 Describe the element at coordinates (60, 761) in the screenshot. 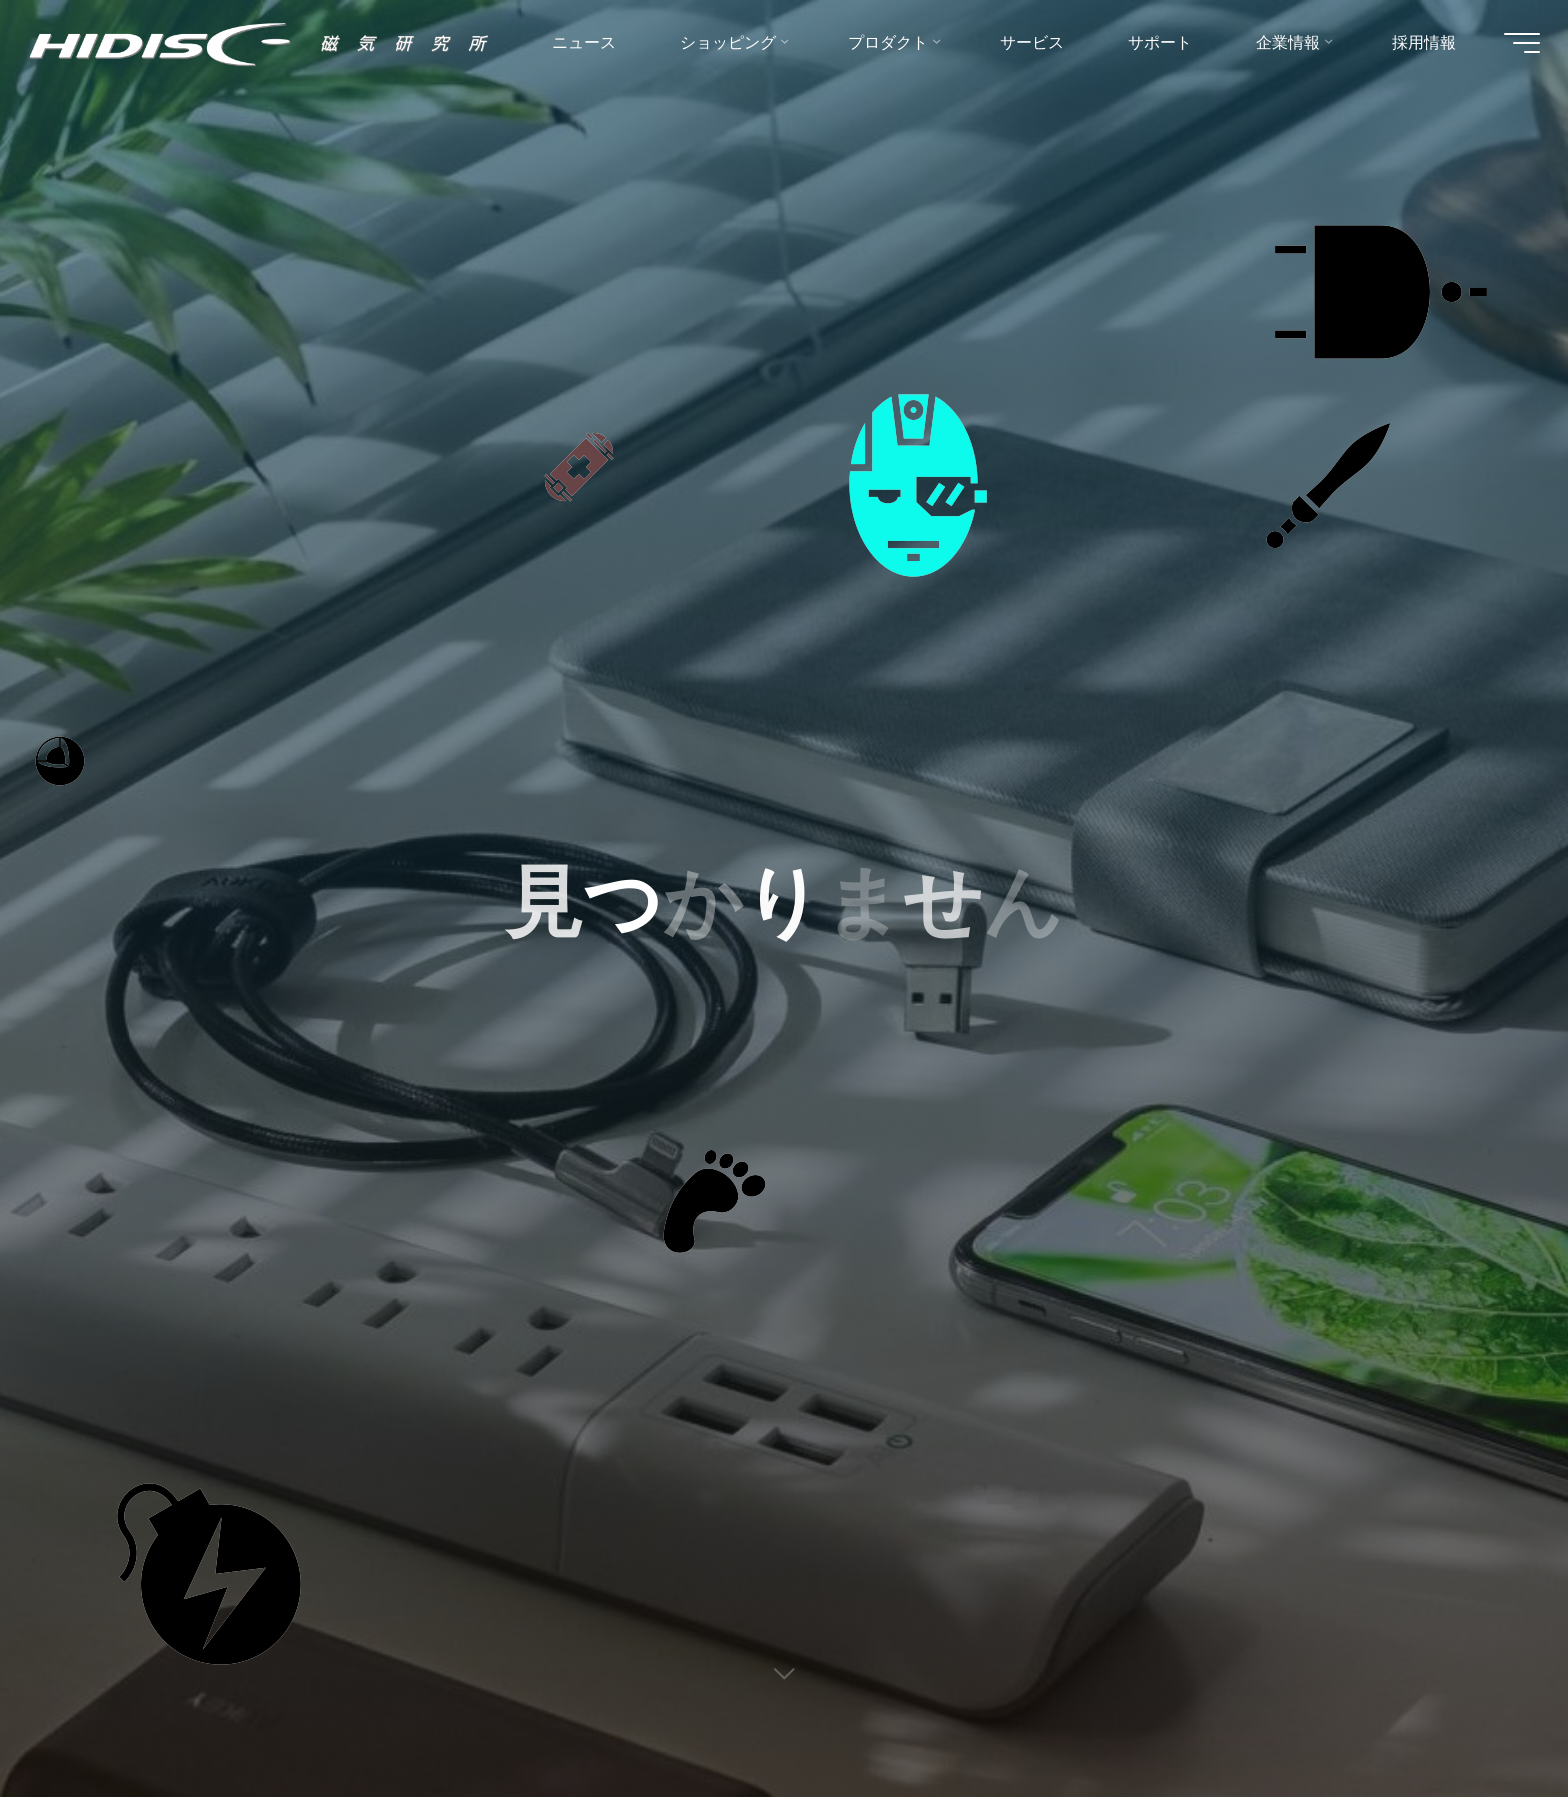

I see `view planetary or geological core details` at that location.